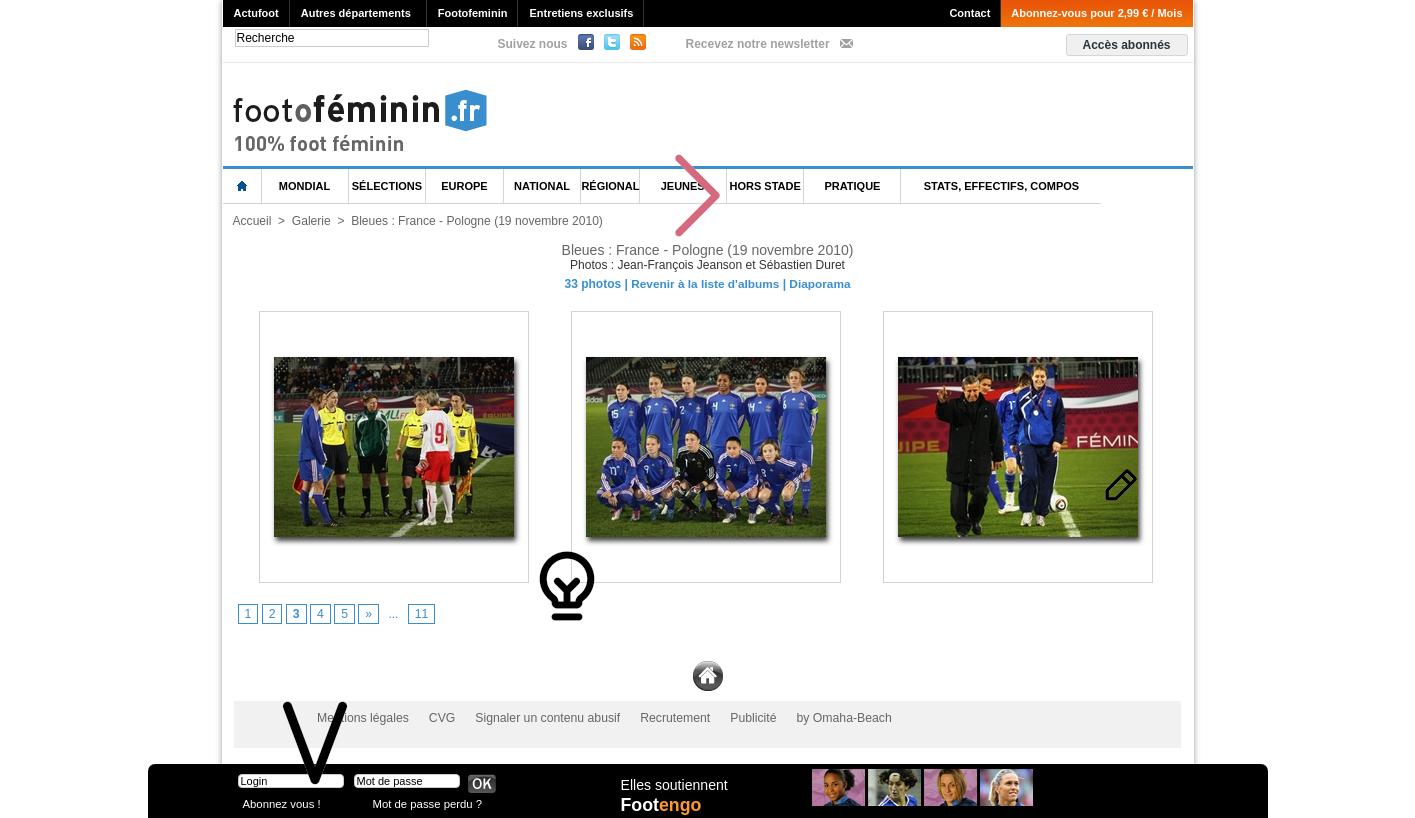 This screenshot has height=818, width=1415. What do you see at coordinates (315, 743) in the screenshot?
I see `indicates items starting with the letter V` at bounding box center [315, 743].